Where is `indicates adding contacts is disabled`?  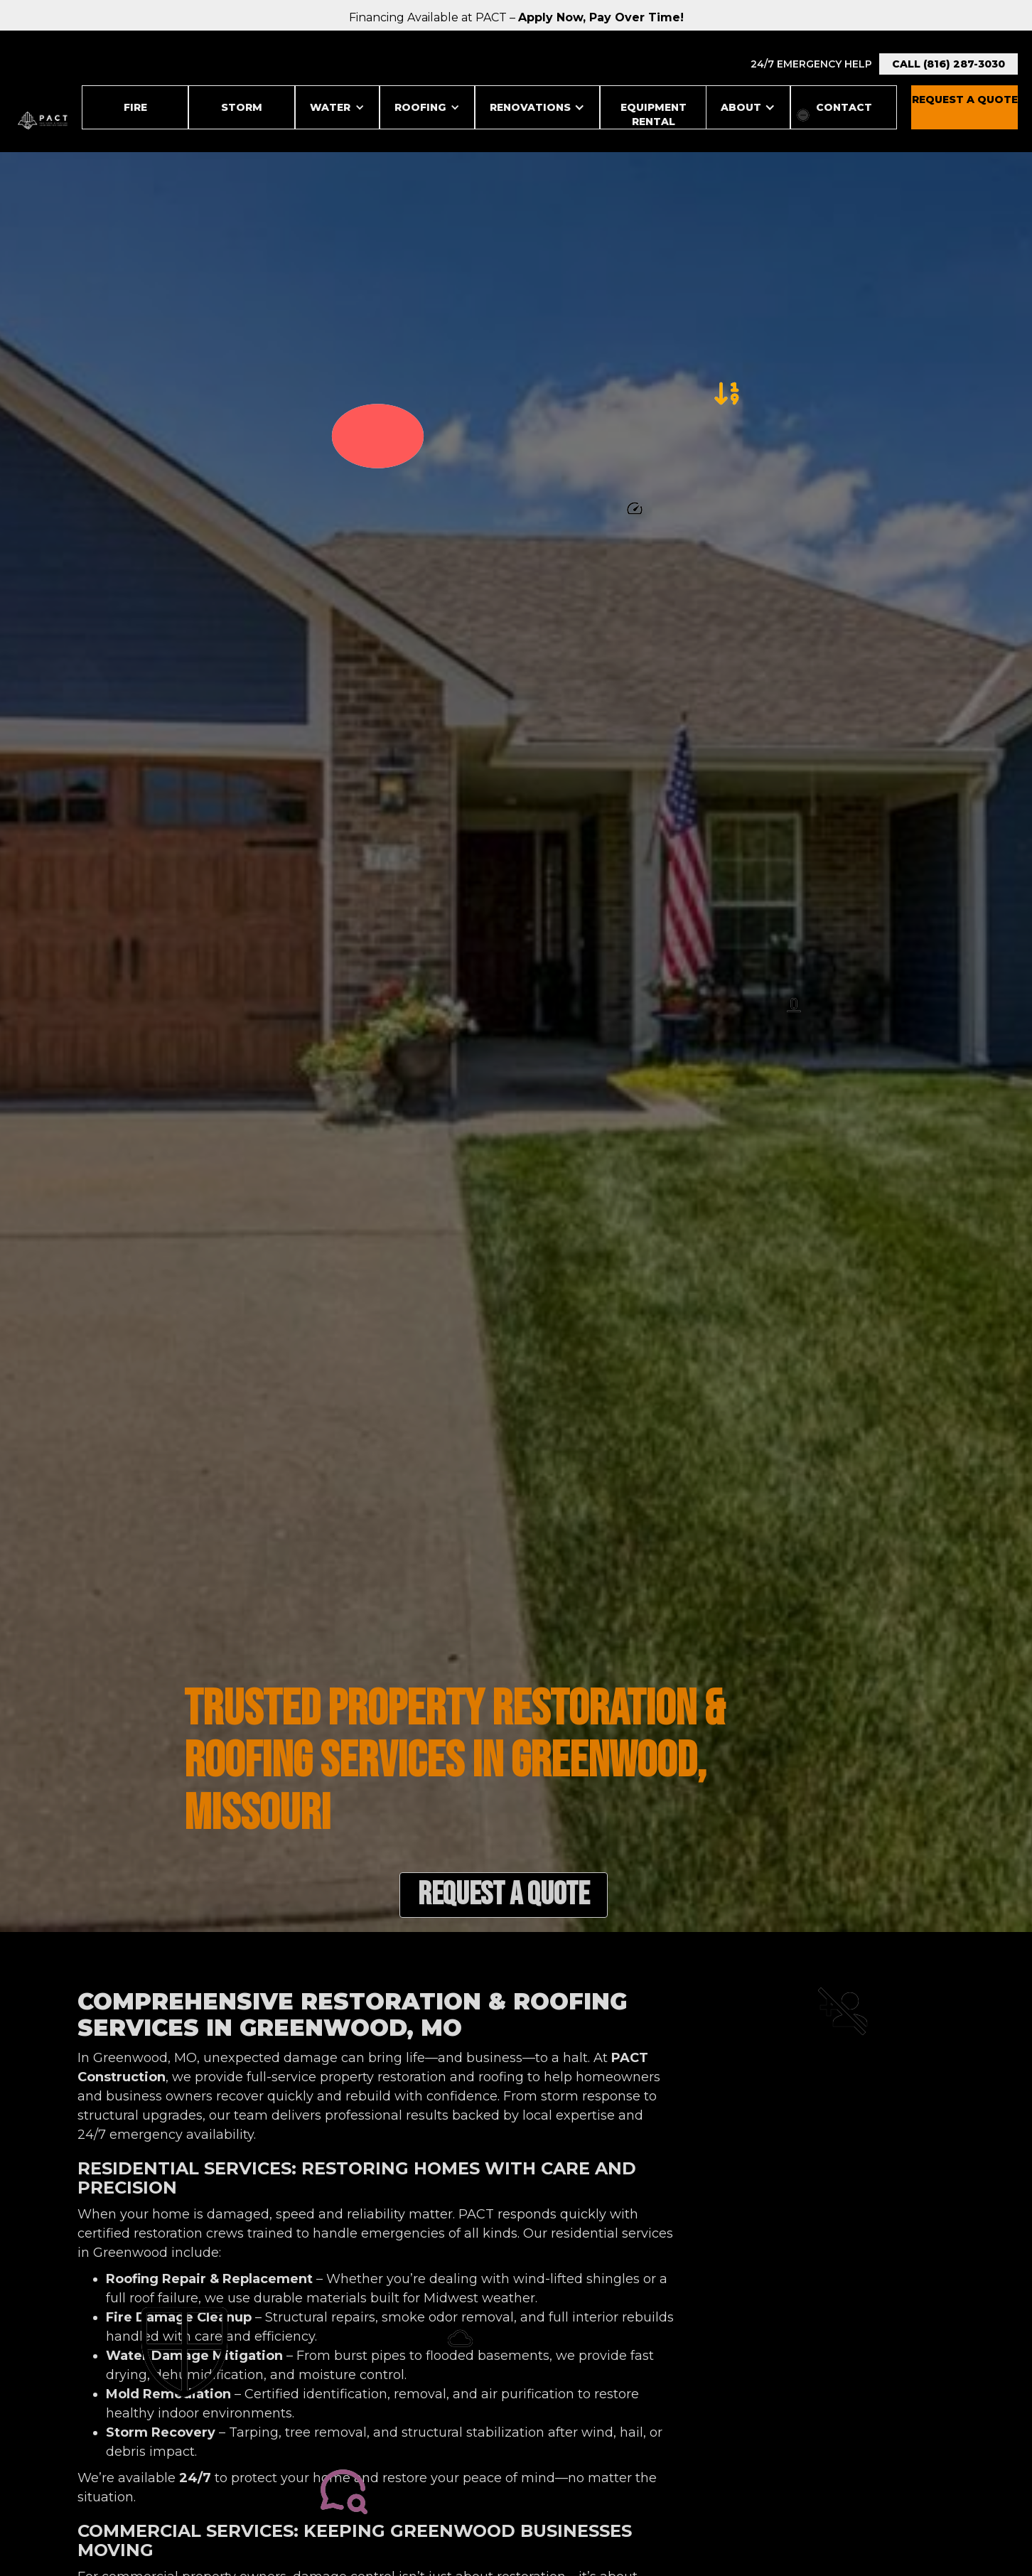 indicates adding contacts is disabled is located at coordinates (844, 2009).